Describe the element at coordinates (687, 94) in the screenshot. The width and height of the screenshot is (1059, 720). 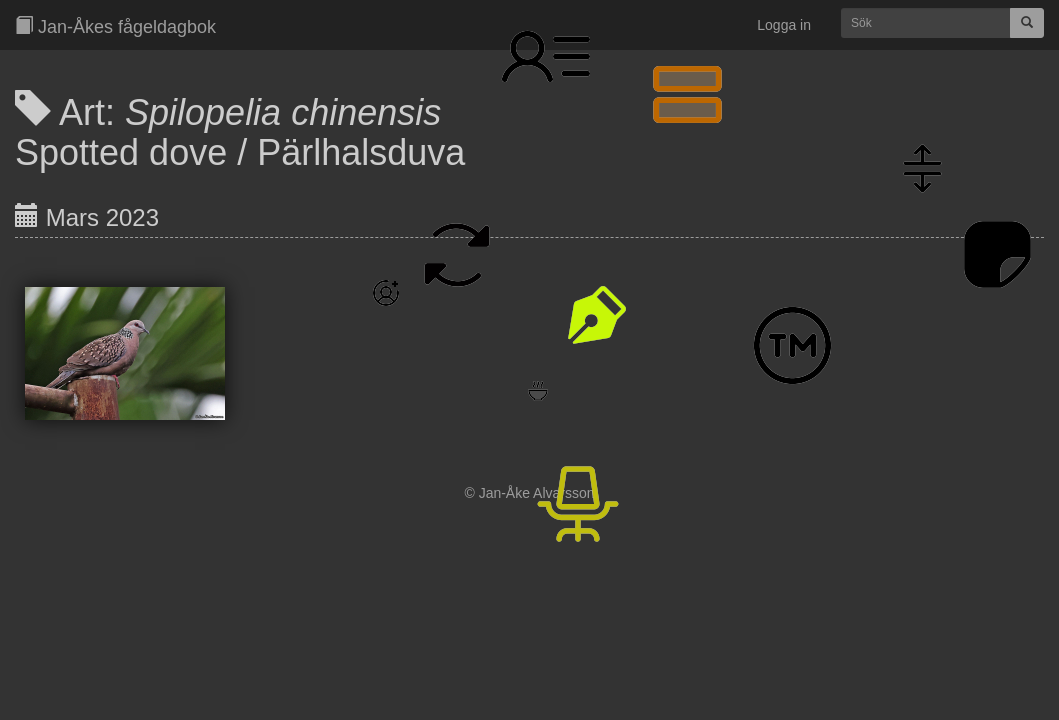
I see `switch to row layout view` at that location.